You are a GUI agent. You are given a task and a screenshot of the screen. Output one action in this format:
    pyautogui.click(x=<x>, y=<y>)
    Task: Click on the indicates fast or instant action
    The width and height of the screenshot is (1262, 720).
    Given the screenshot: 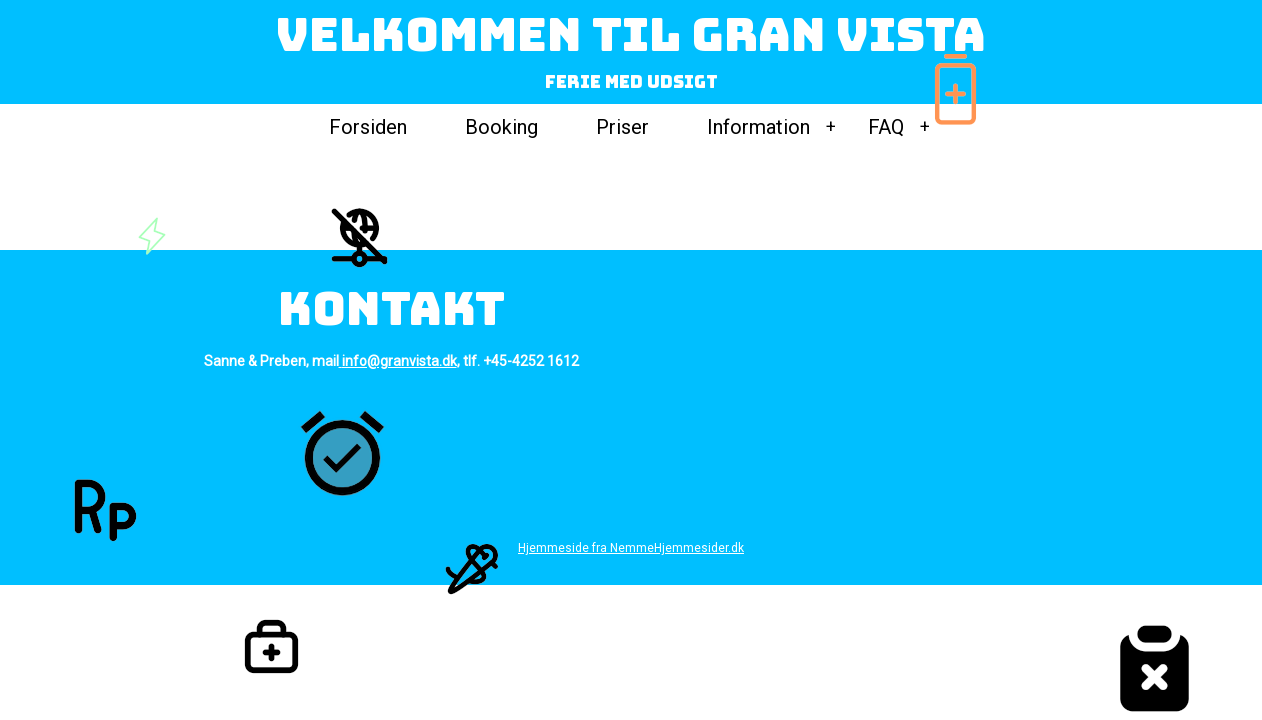 What is the action you would take?
    pyautogui.click(x=152, y=236)
    